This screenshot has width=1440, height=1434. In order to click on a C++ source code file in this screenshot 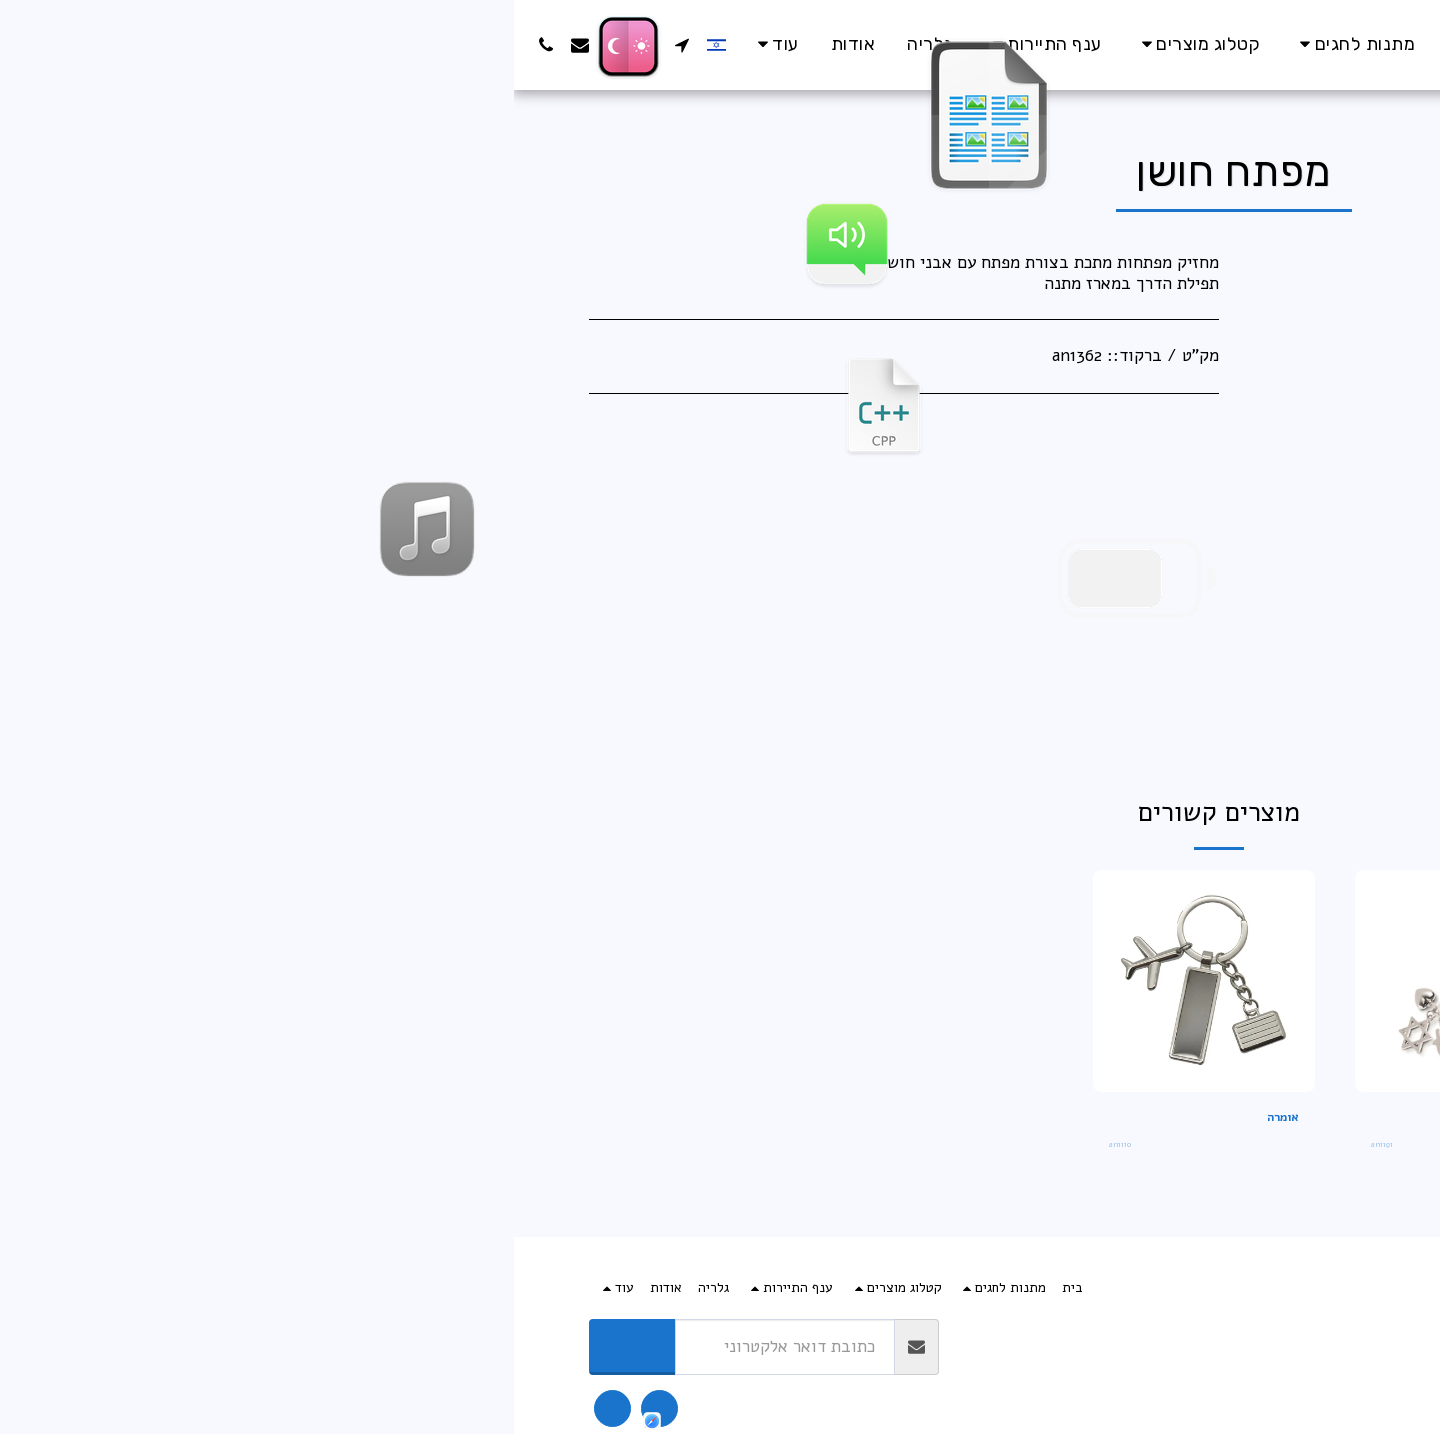, I will do `click(884, 407)`.